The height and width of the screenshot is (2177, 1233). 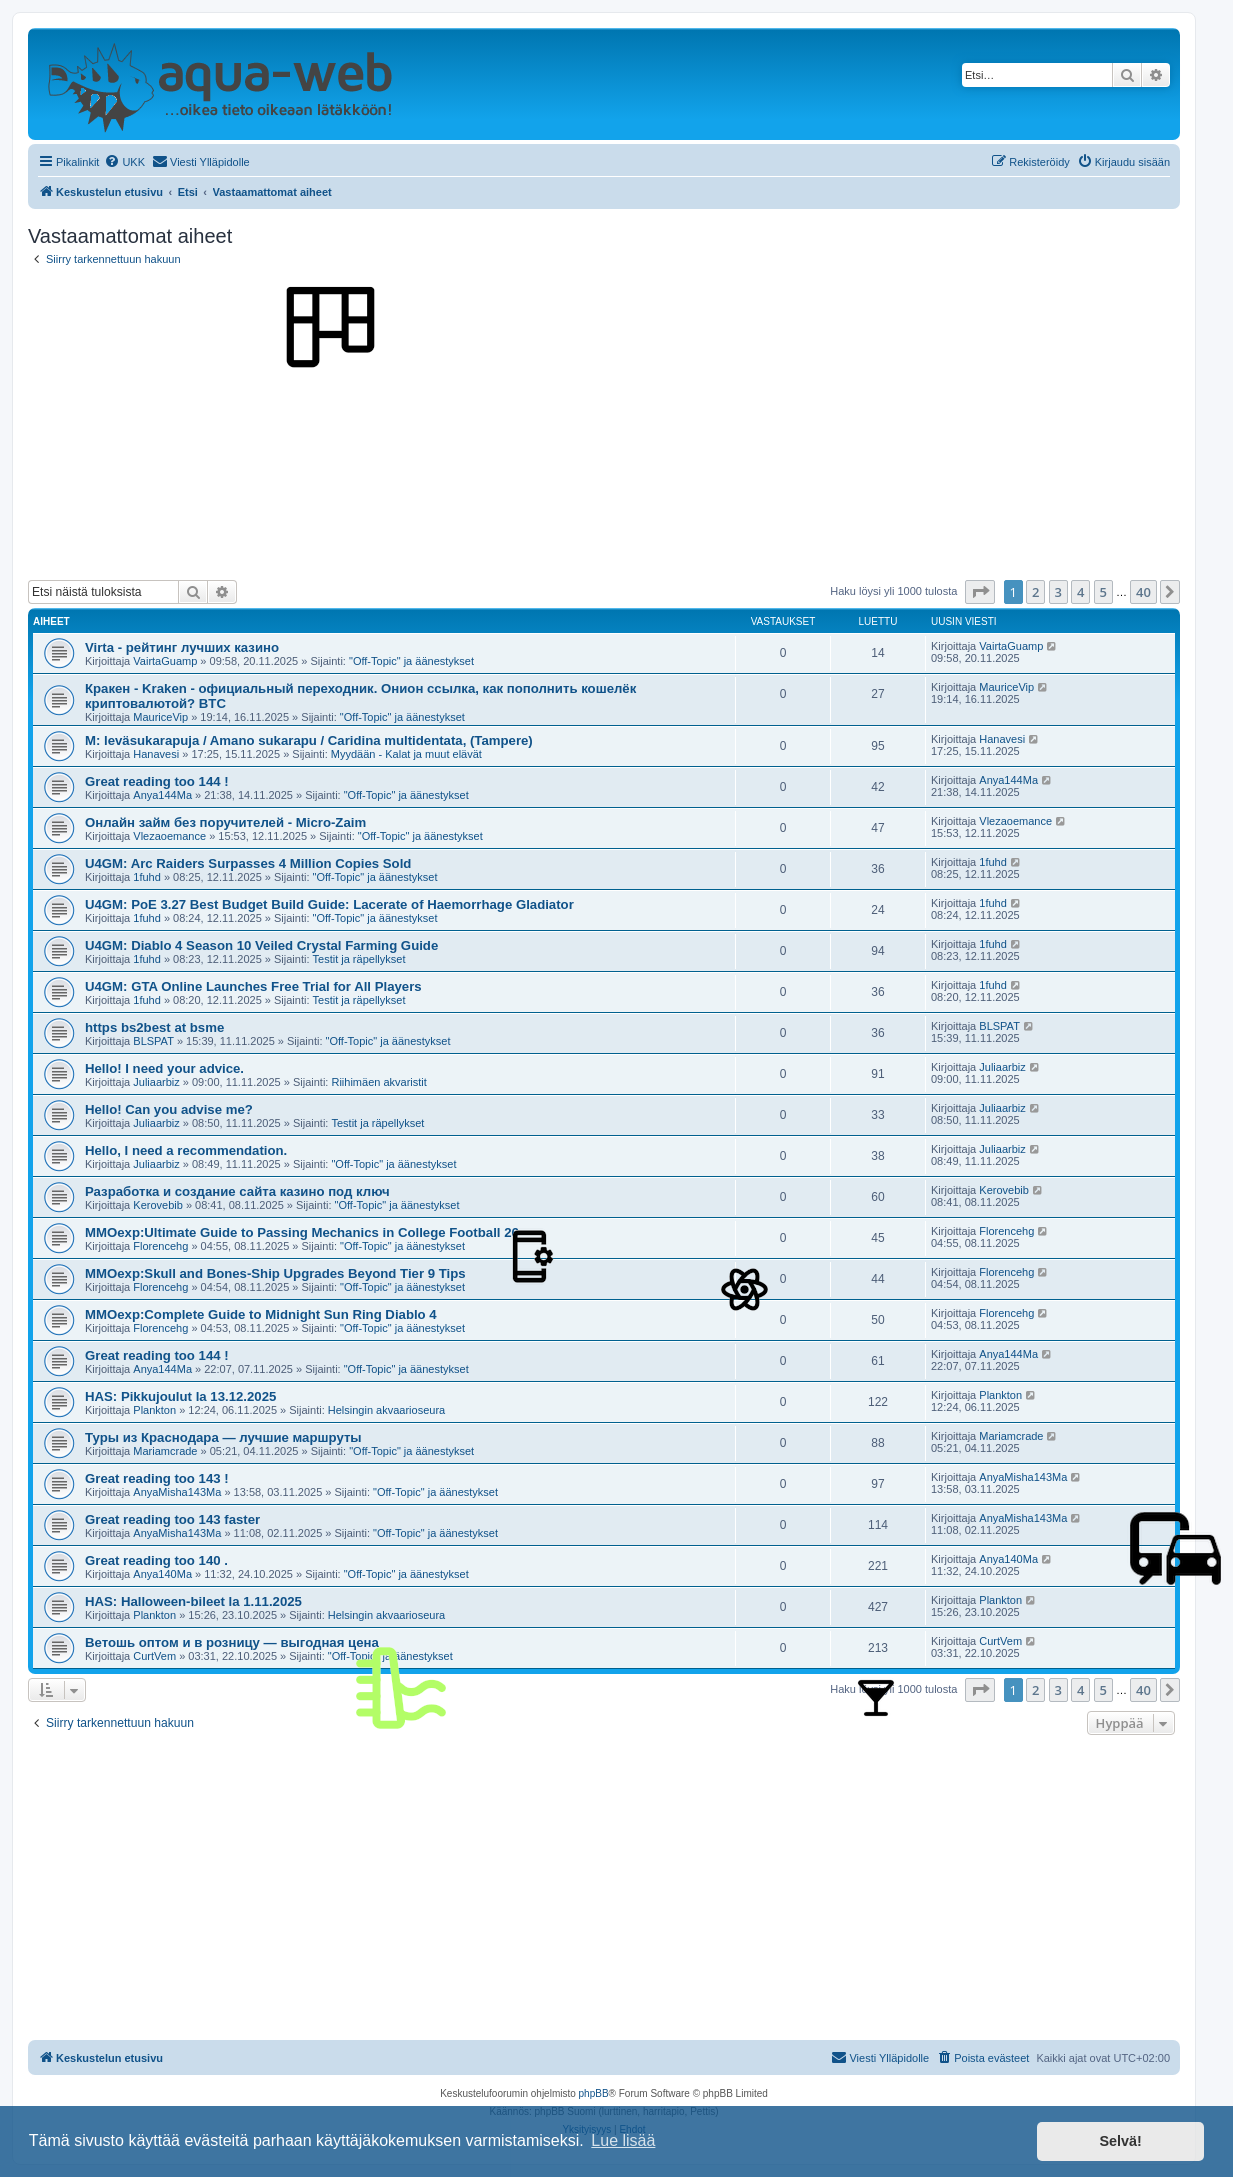 I want to click on water dam or reservoir infrastructure, so click(x=401, y=1688).